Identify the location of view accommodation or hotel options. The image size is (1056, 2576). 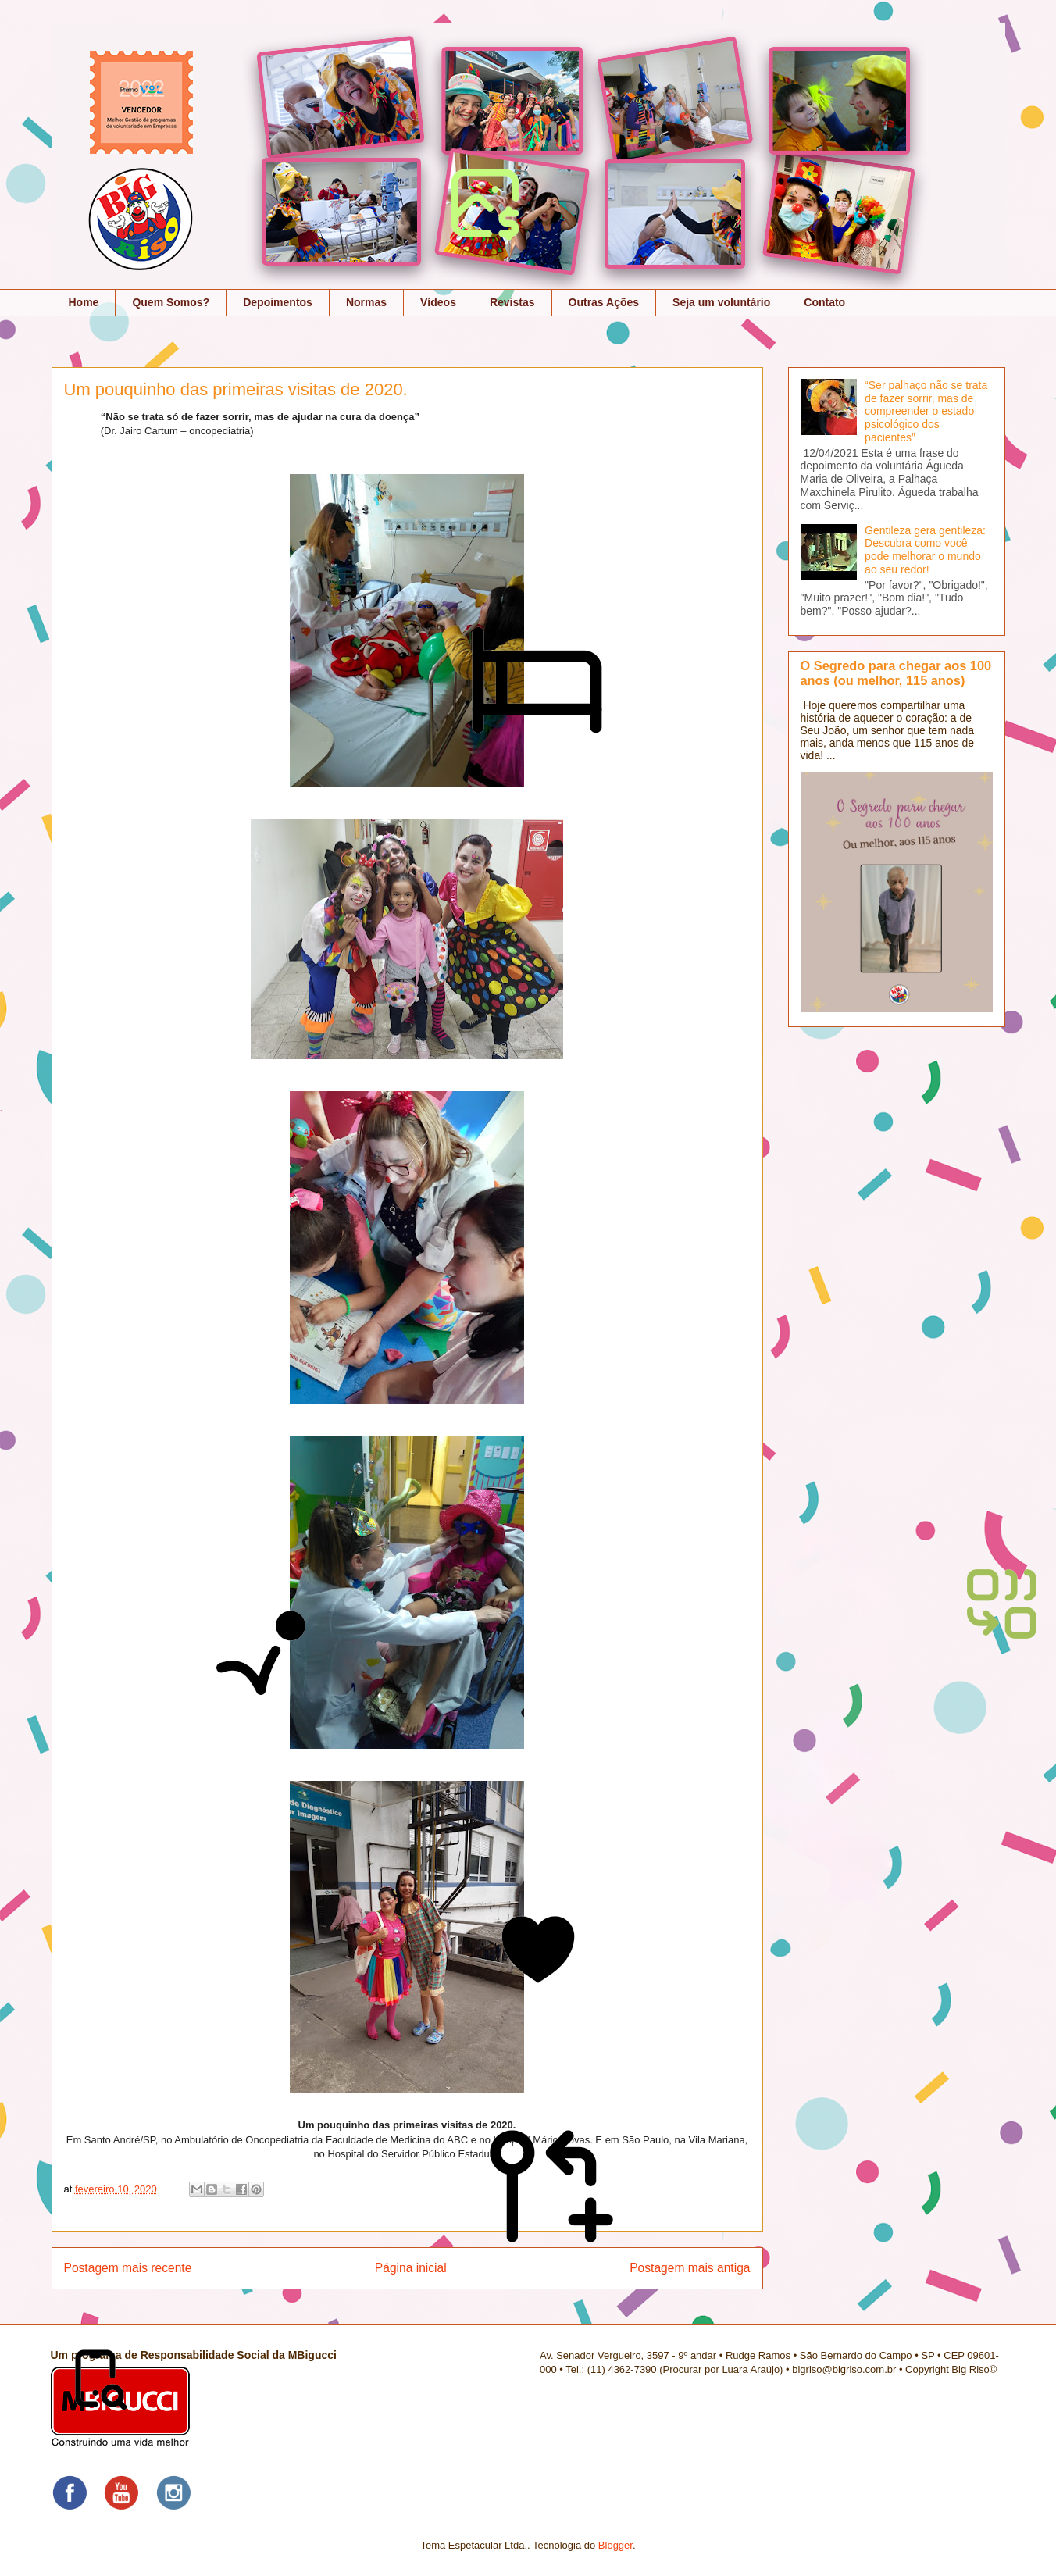
(537, 680).